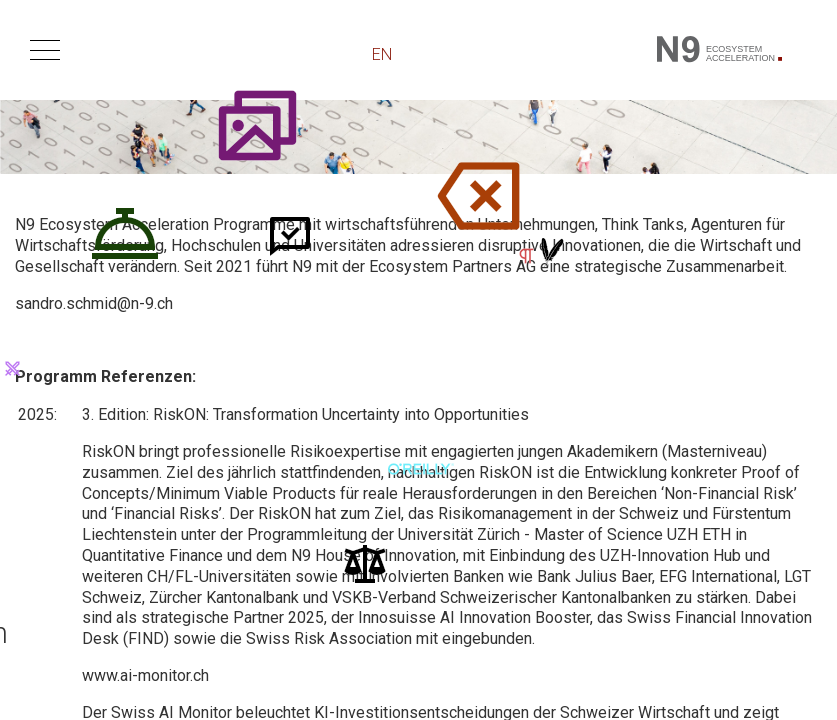  I want to click on apache maven project or build tool, so click(552, 252).